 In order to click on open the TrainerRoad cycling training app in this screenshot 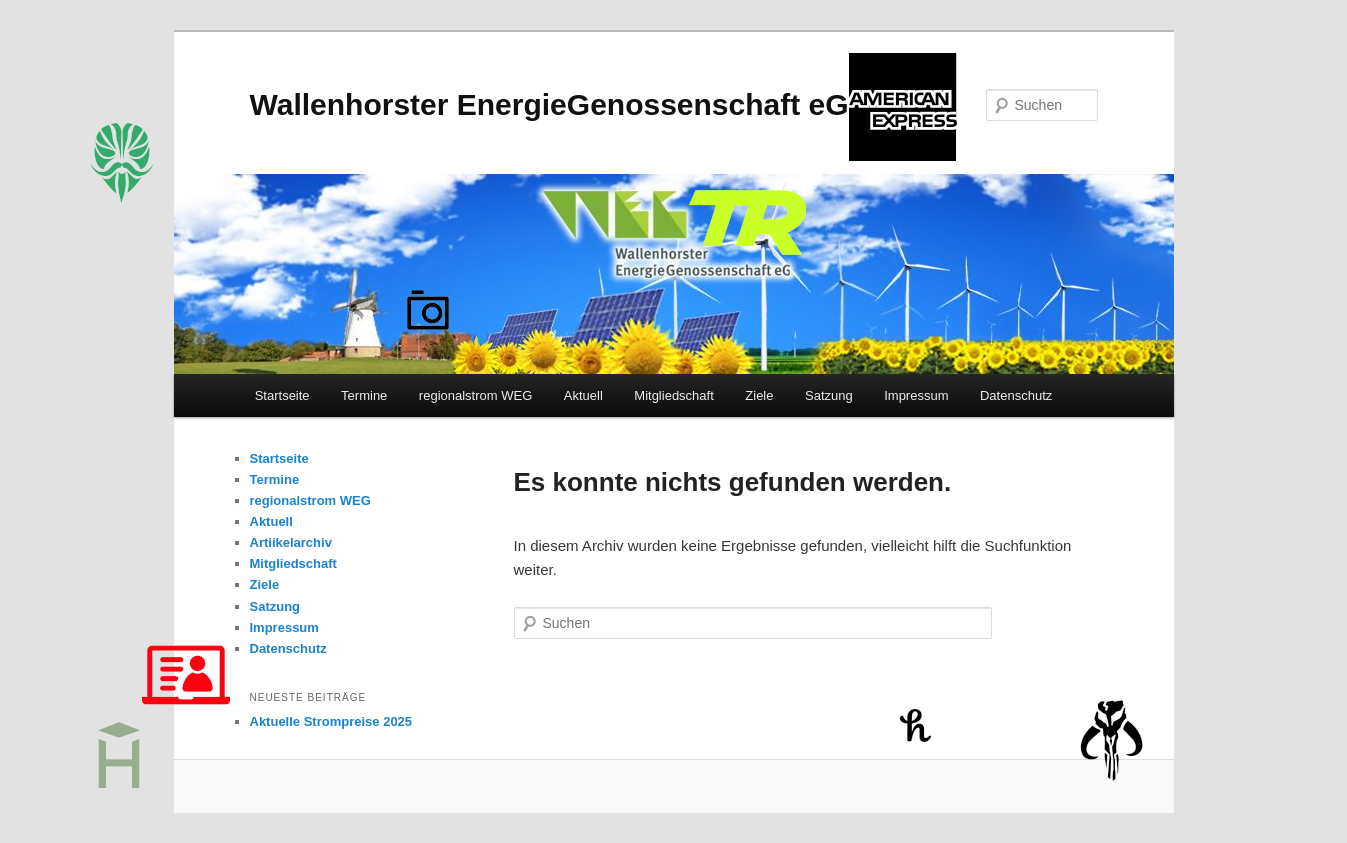, I will do `click(747, 222)`.